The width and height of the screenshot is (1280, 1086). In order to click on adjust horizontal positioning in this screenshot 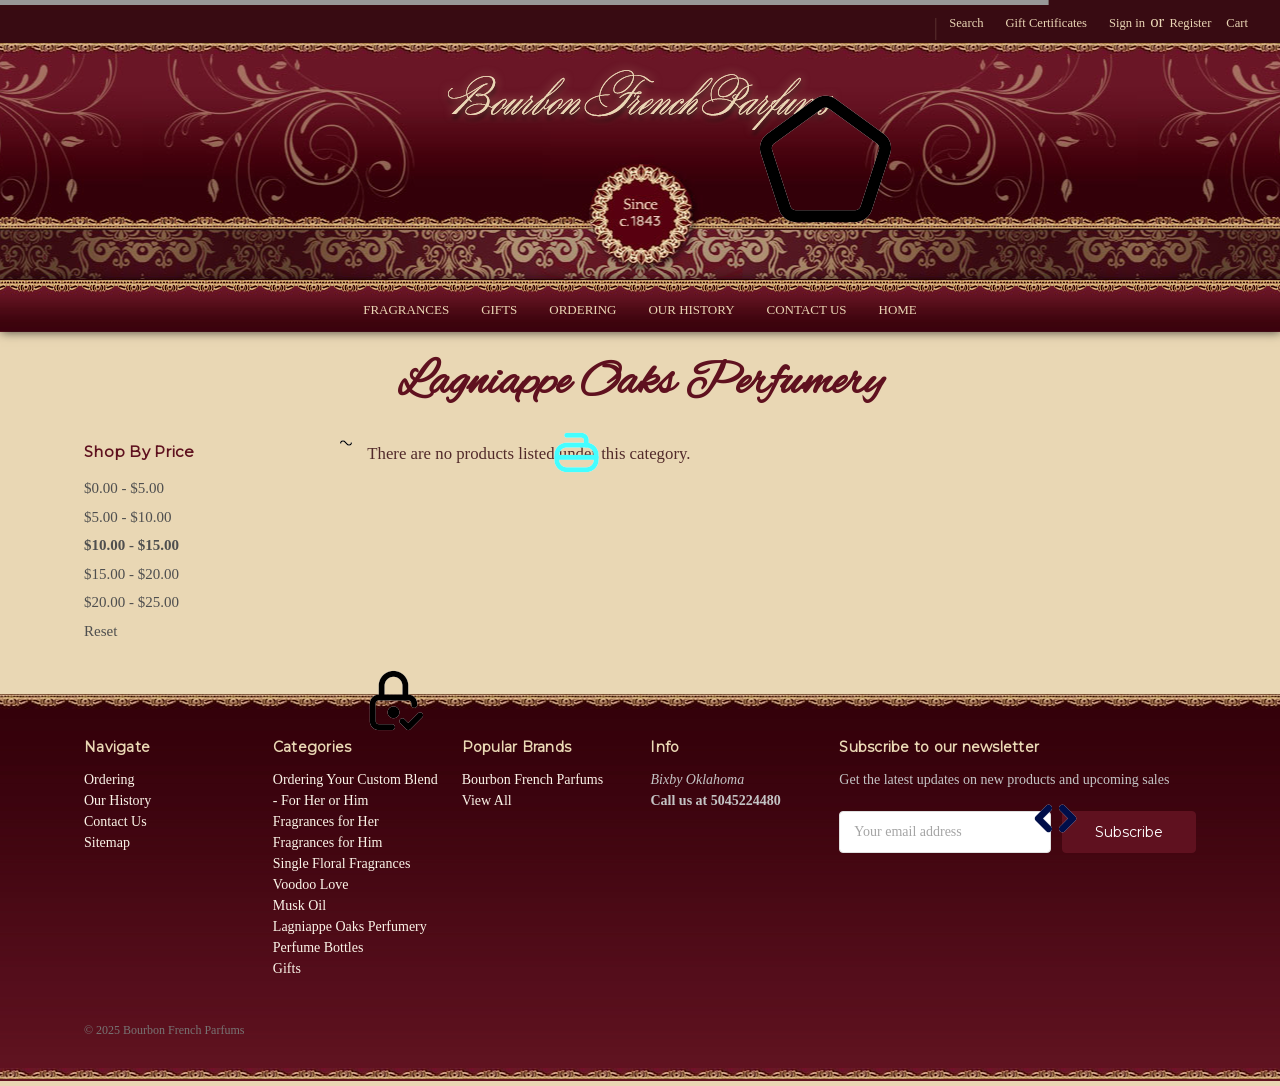, I will do `click(1055, 818)`.